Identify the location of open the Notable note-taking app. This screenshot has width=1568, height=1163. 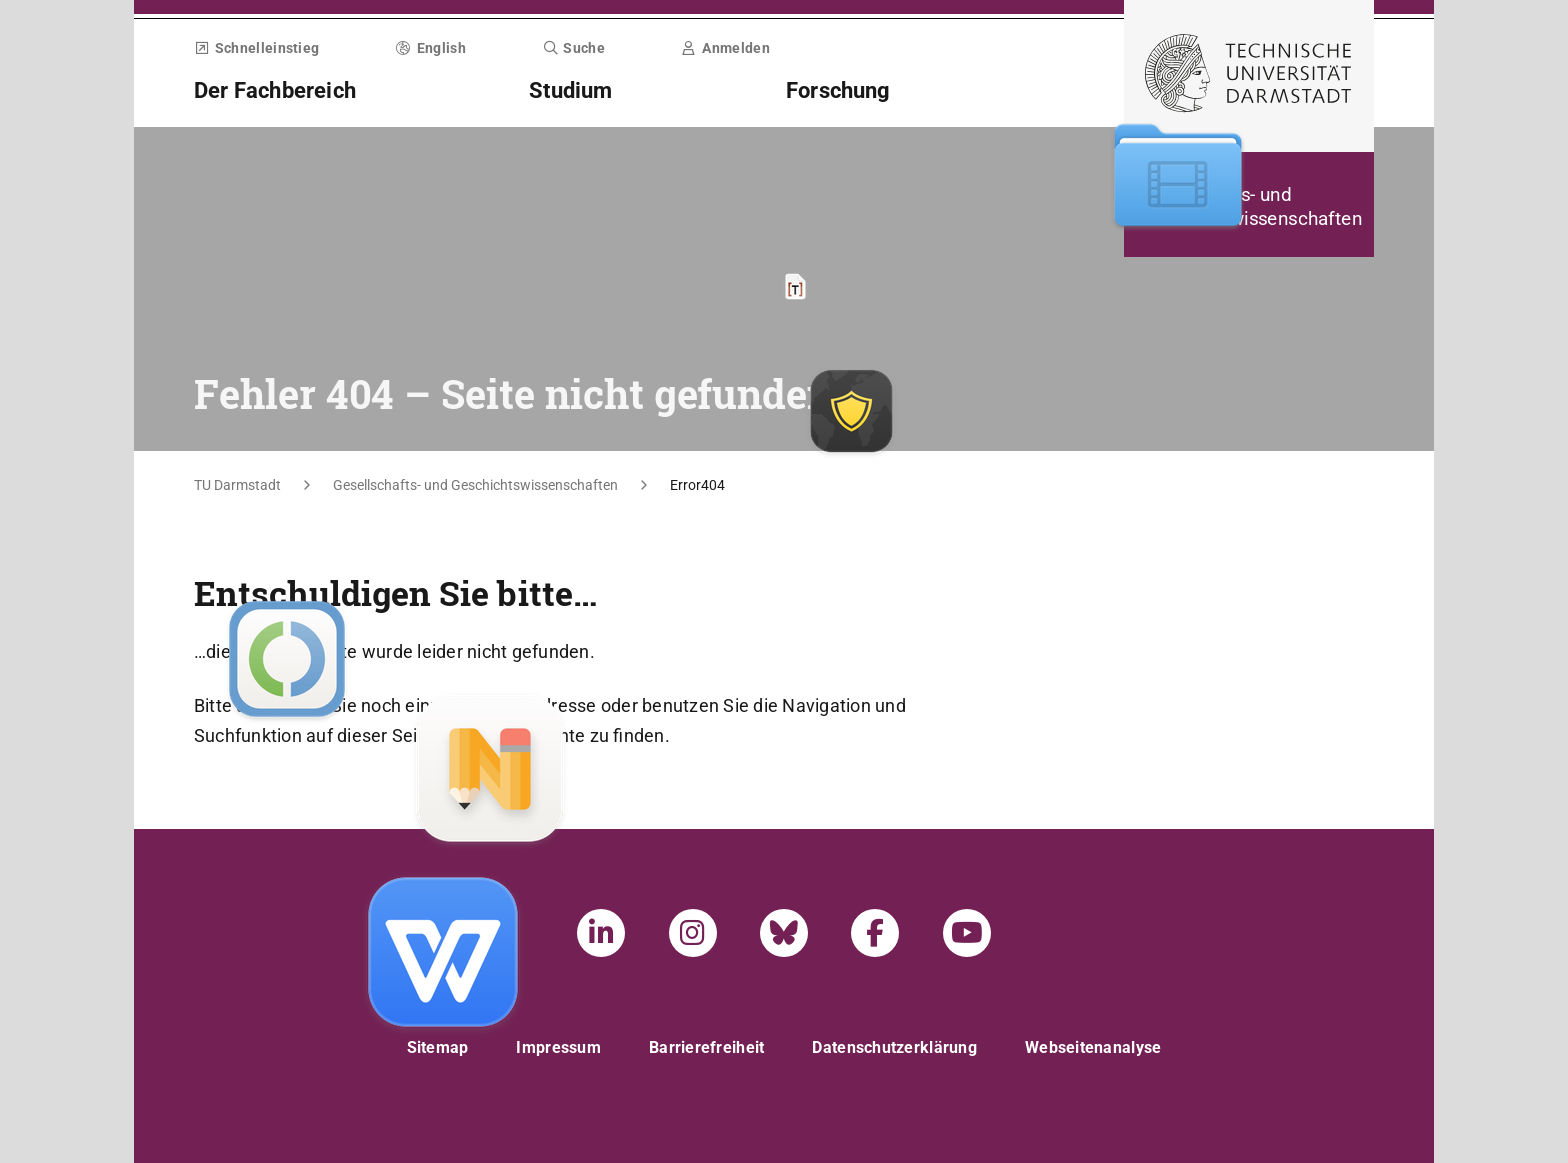
(490, 769).